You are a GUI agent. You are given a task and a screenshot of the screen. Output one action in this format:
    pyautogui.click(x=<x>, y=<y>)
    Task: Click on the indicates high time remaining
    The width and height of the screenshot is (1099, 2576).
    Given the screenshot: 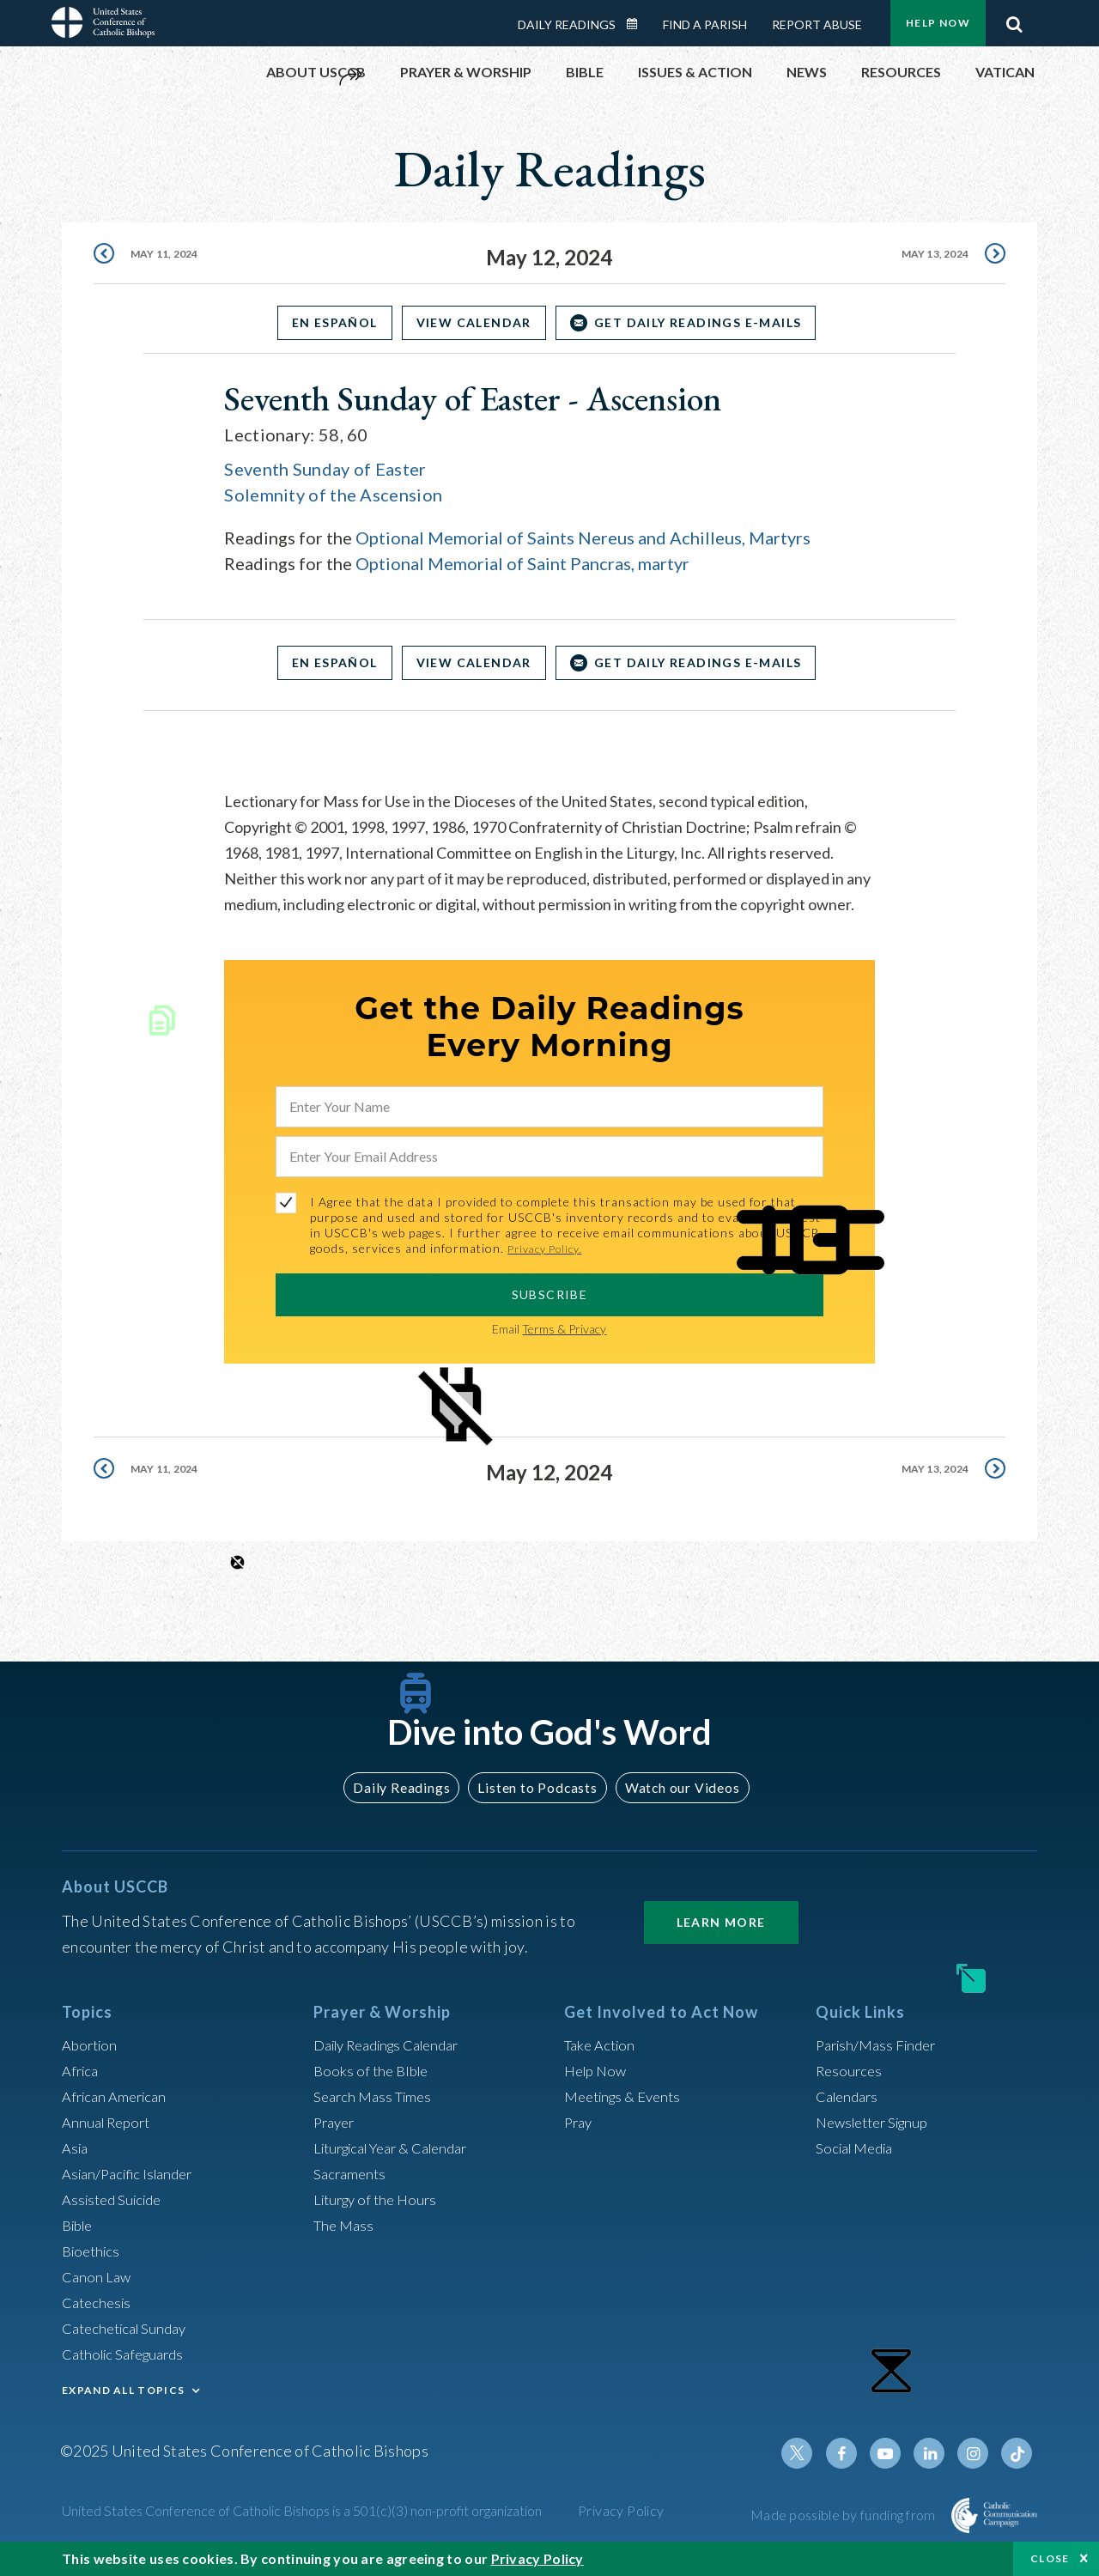 What is the action you would take?
    pyautogui.click(x=891, y=2371)
    